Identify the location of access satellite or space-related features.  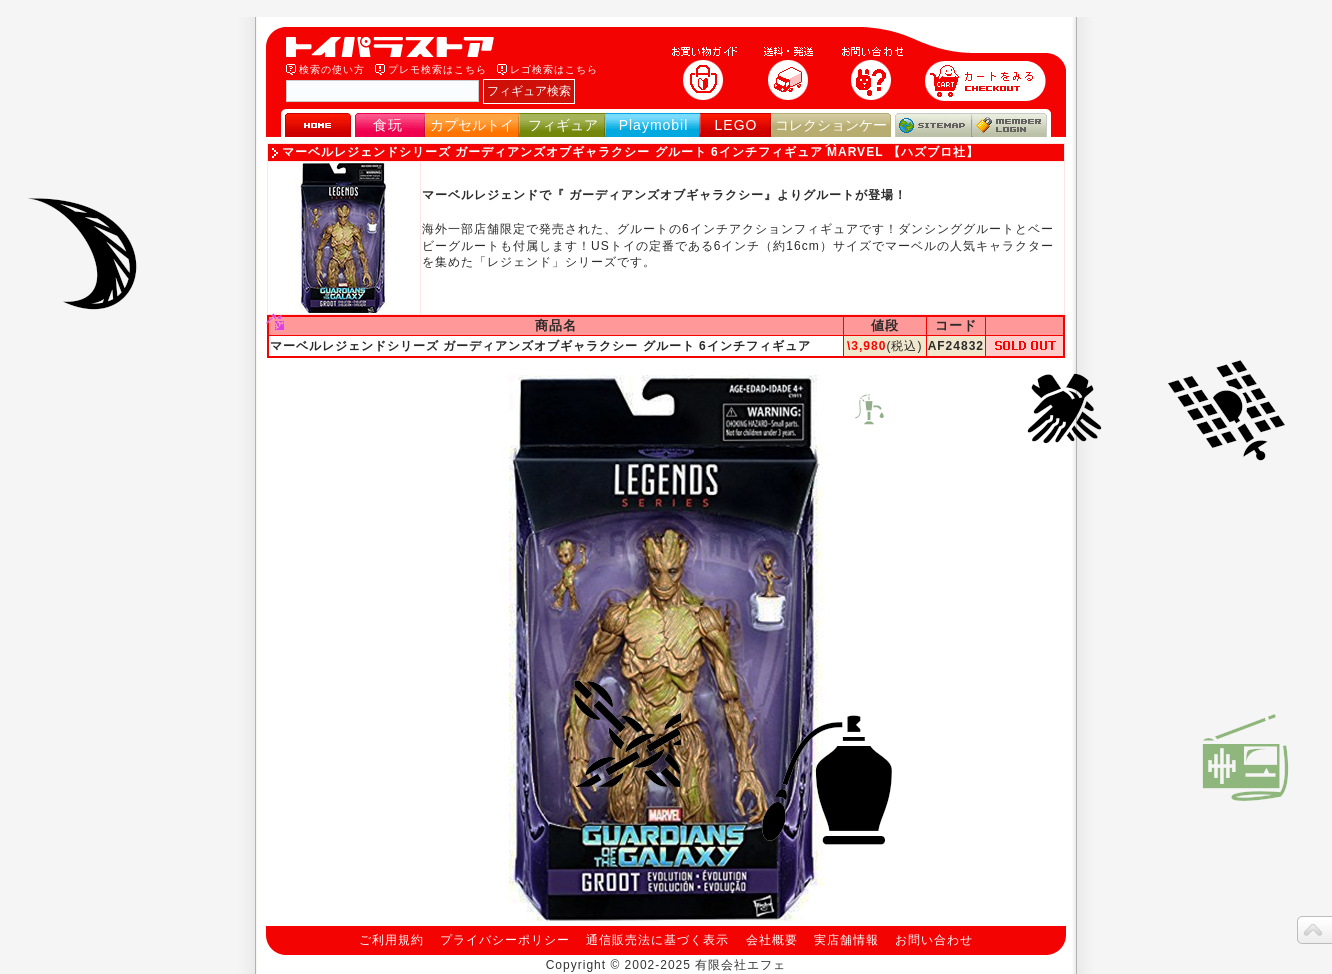
(1226, 413).